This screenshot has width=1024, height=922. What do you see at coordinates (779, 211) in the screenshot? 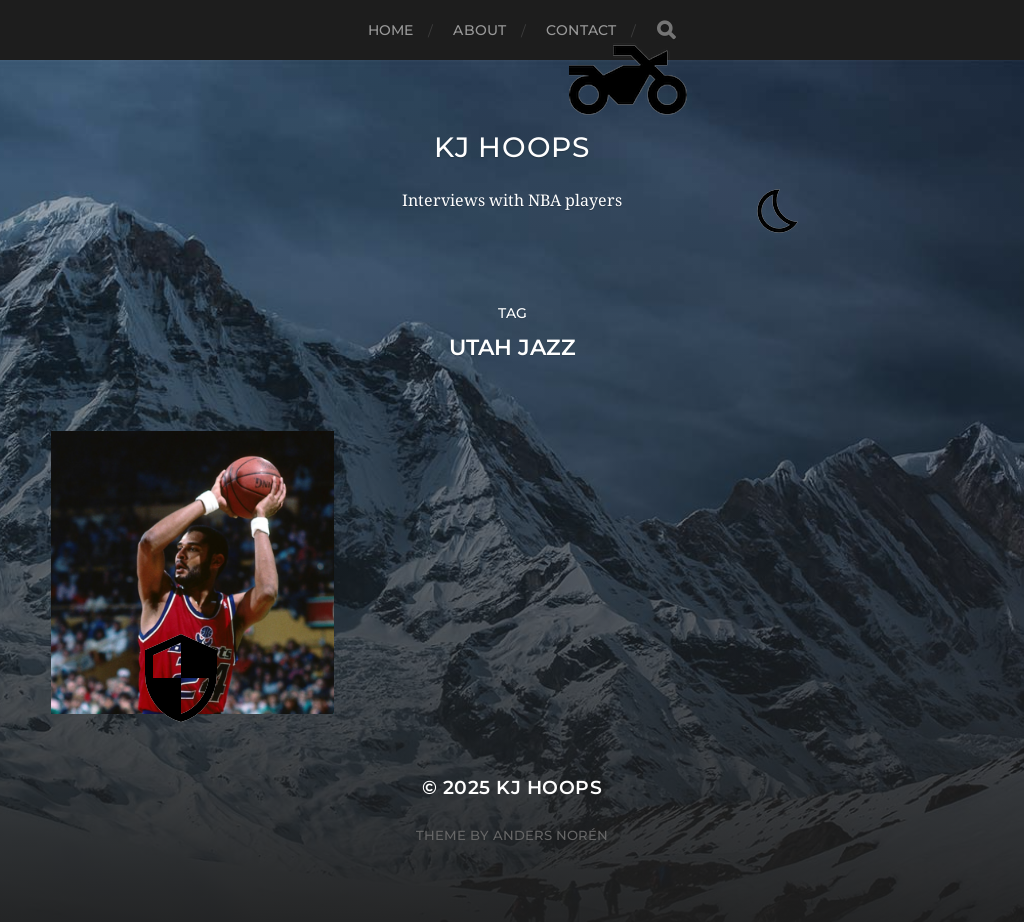
I see `enable bedtime or sleep mode` at bounding box center [779, 211].